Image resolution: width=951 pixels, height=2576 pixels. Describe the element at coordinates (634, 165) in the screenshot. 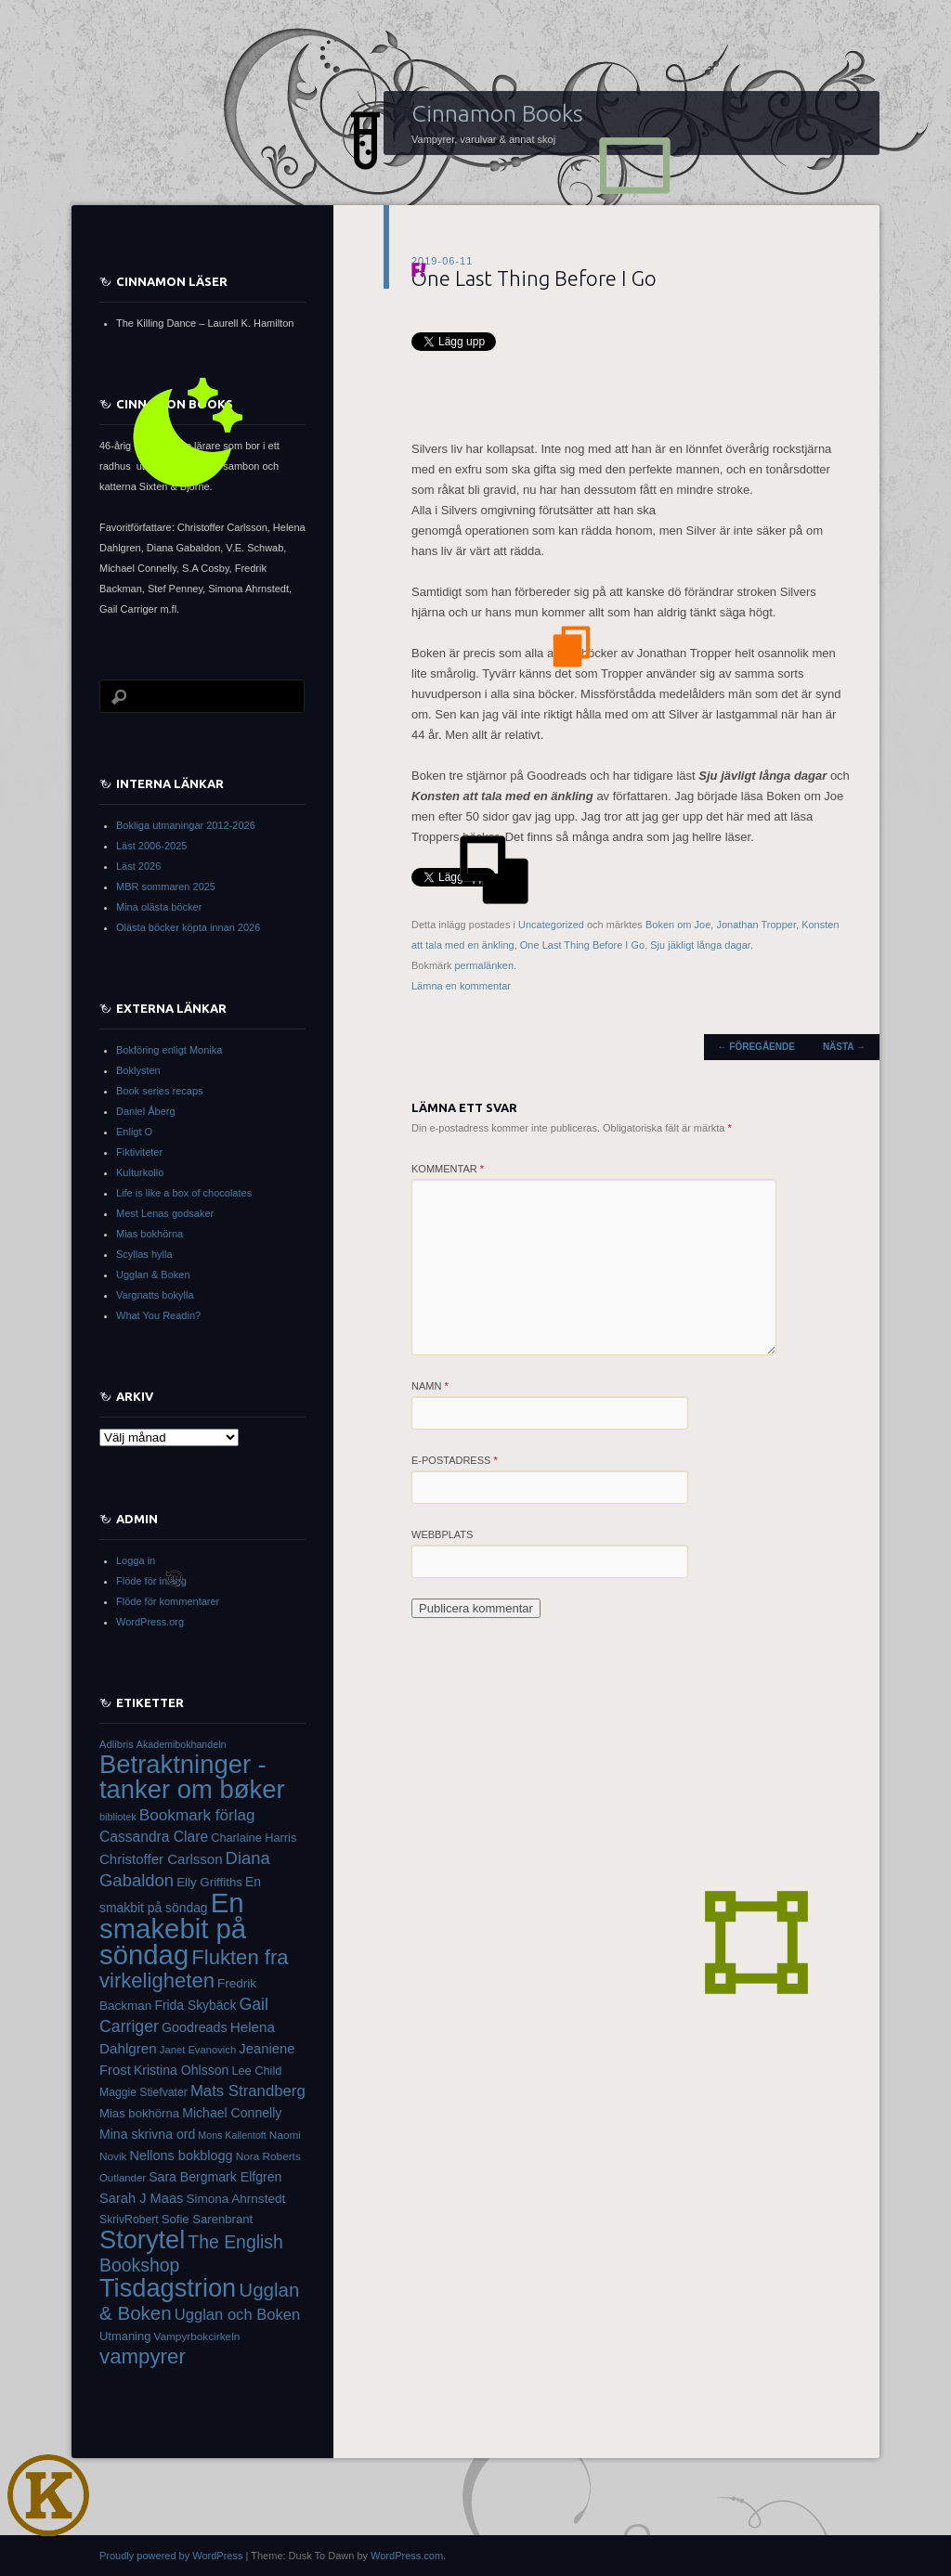

I see `draw a rectangle shape` at that location.